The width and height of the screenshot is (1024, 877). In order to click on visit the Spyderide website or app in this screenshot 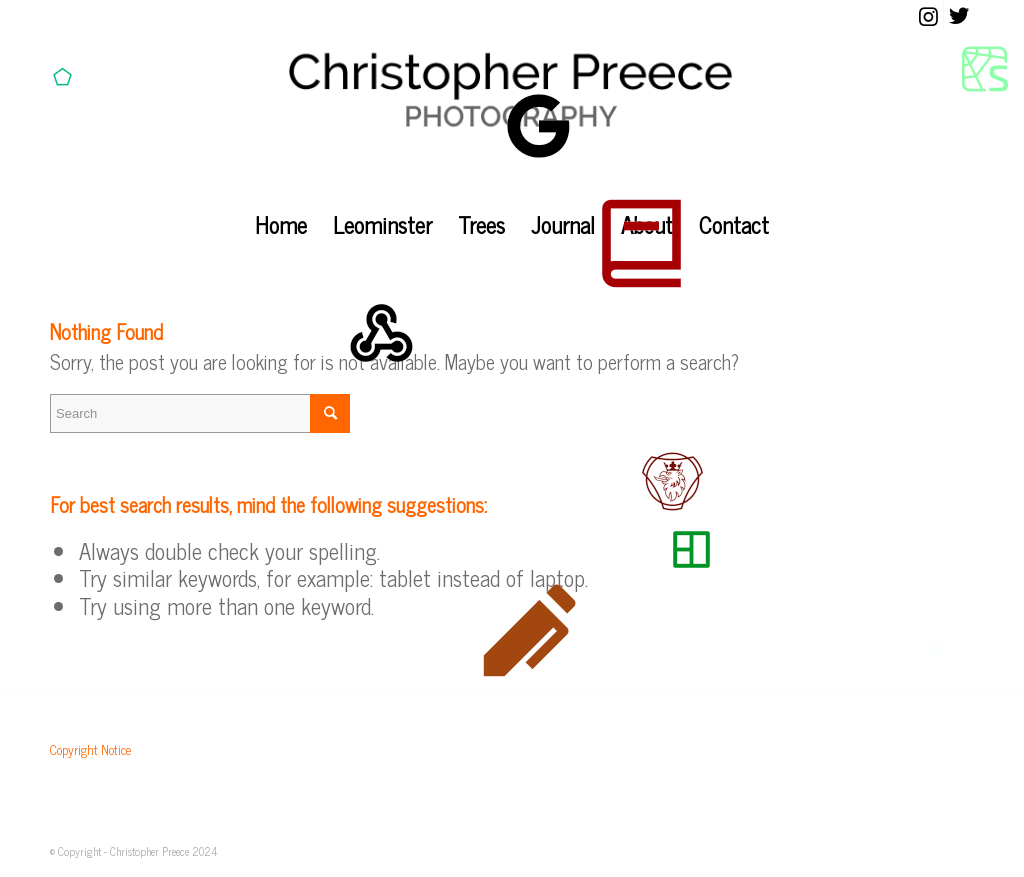, I will do `click(985, 69)`.